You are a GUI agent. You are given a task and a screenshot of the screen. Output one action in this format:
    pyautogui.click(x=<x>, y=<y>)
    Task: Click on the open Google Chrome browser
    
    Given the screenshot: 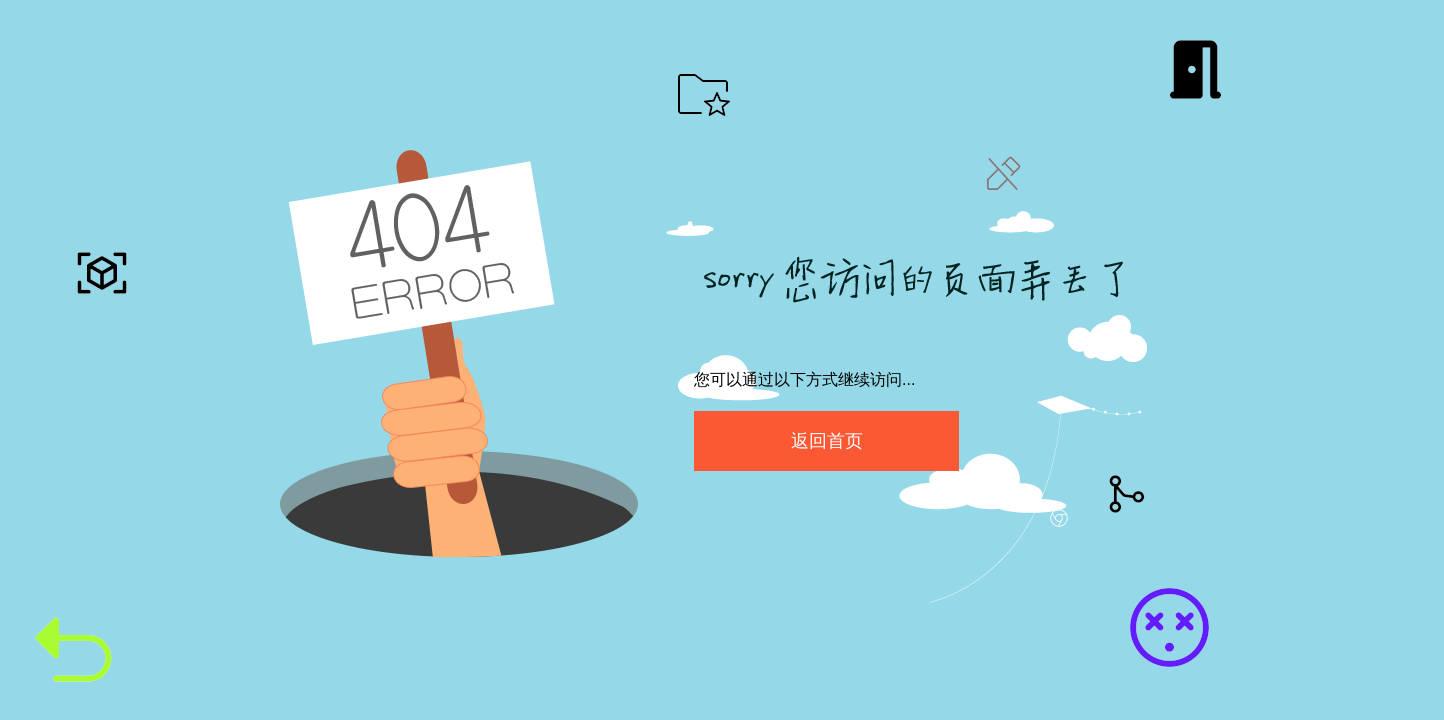 What is the action you would take?
    pyautogui.click(x=1059, y=518)
    